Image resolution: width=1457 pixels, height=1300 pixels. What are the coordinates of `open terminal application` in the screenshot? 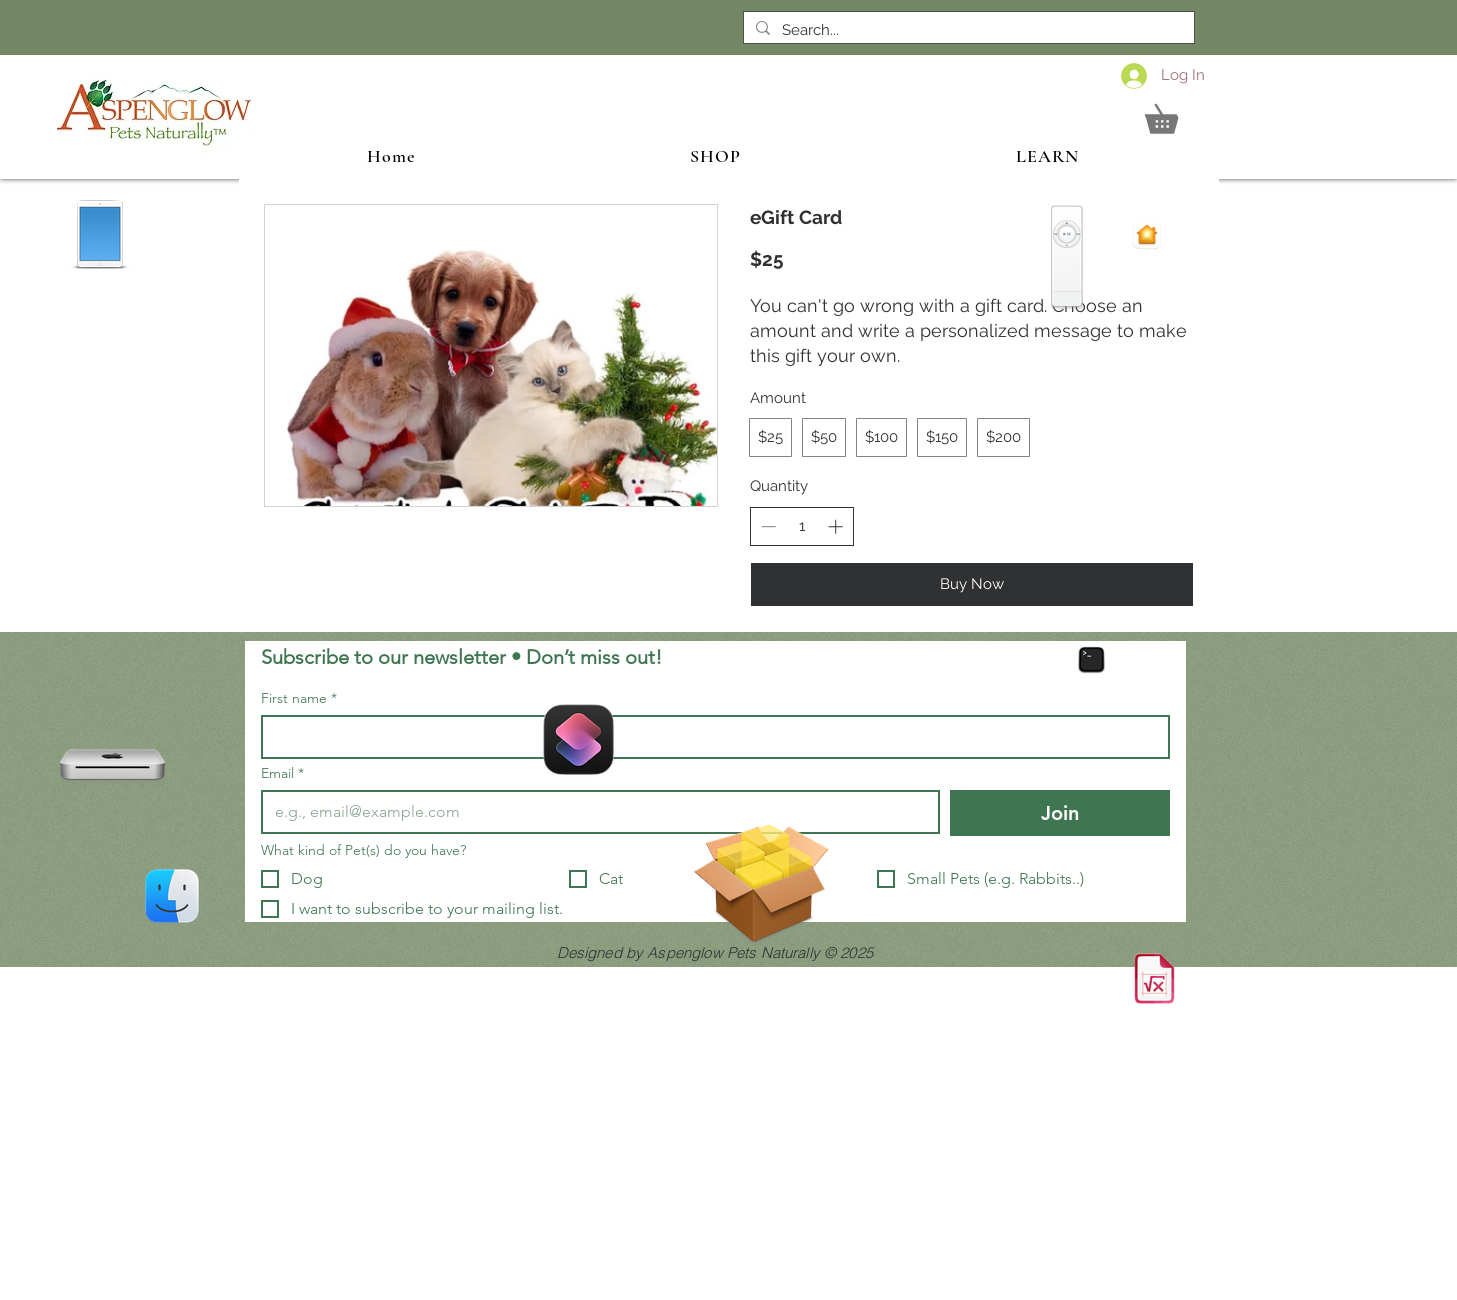 It's located at (1091, 659).